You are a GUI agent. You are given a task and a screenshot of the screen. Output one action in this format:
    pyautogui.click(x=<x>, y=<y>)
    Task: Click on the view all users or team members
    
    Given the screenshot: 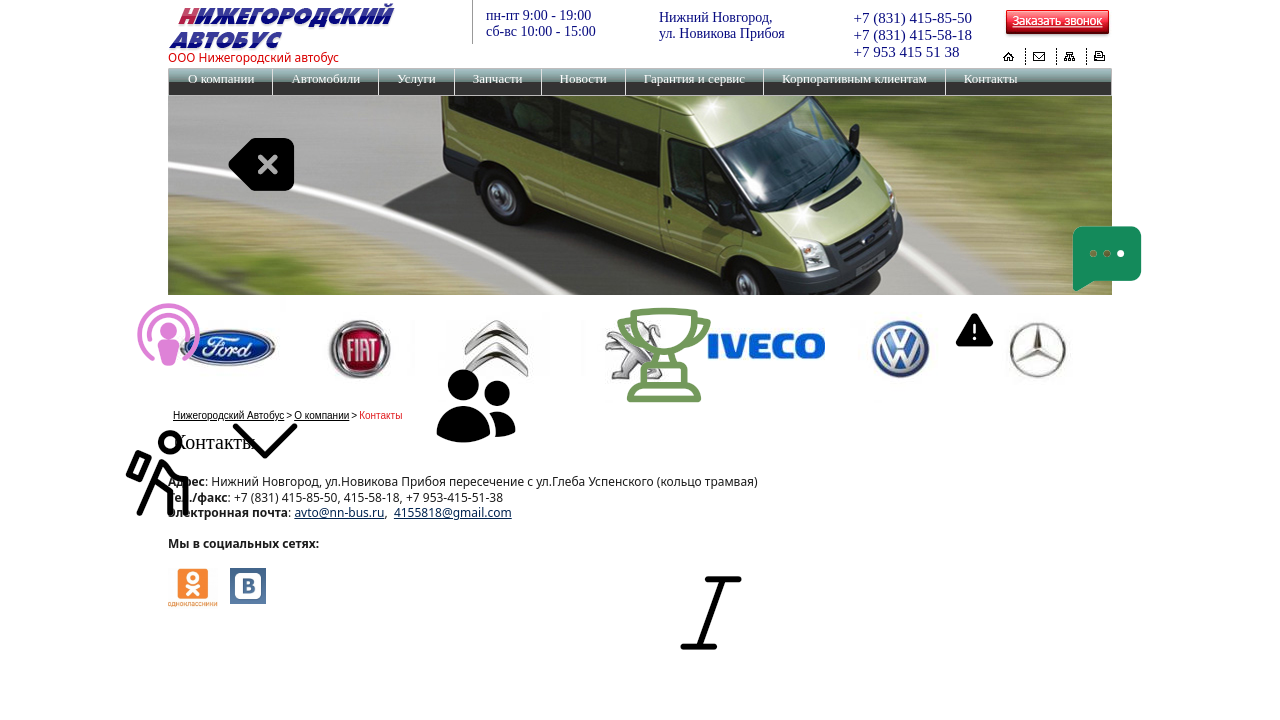 What is the action you would take?
    pyautogui.click(x=476, y=406)
    